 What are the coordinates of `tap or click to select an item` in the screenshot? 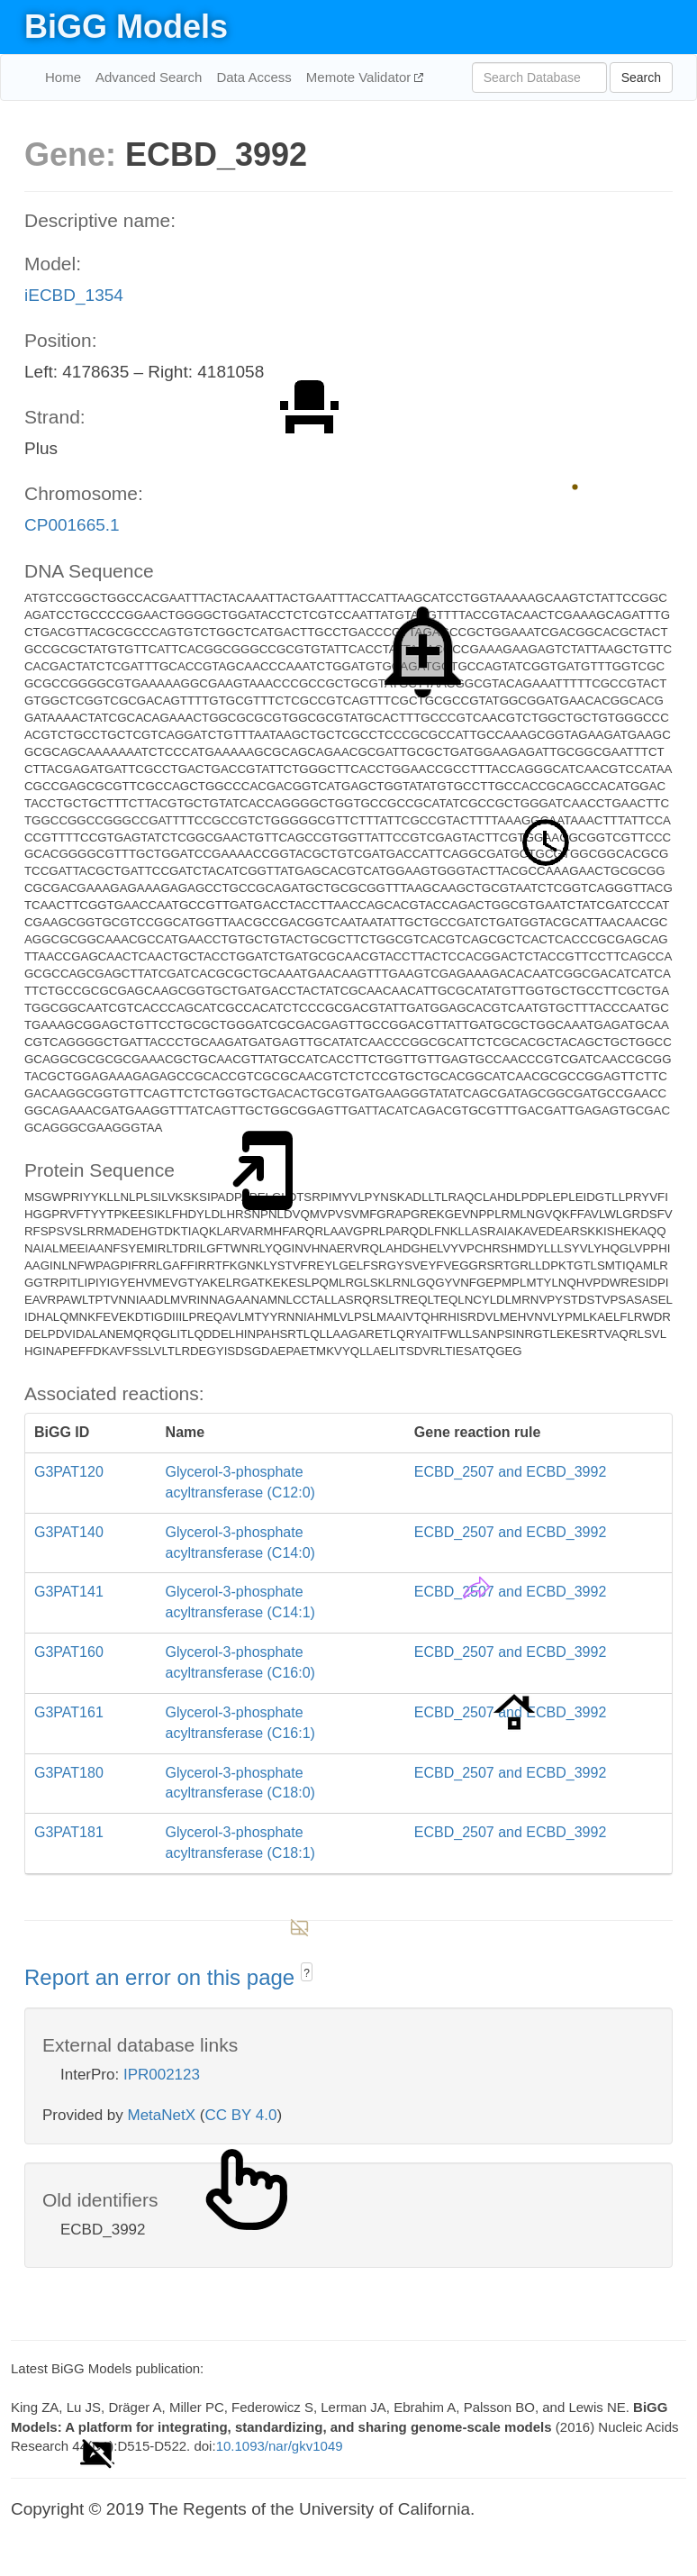 It's located at (247, 2189).